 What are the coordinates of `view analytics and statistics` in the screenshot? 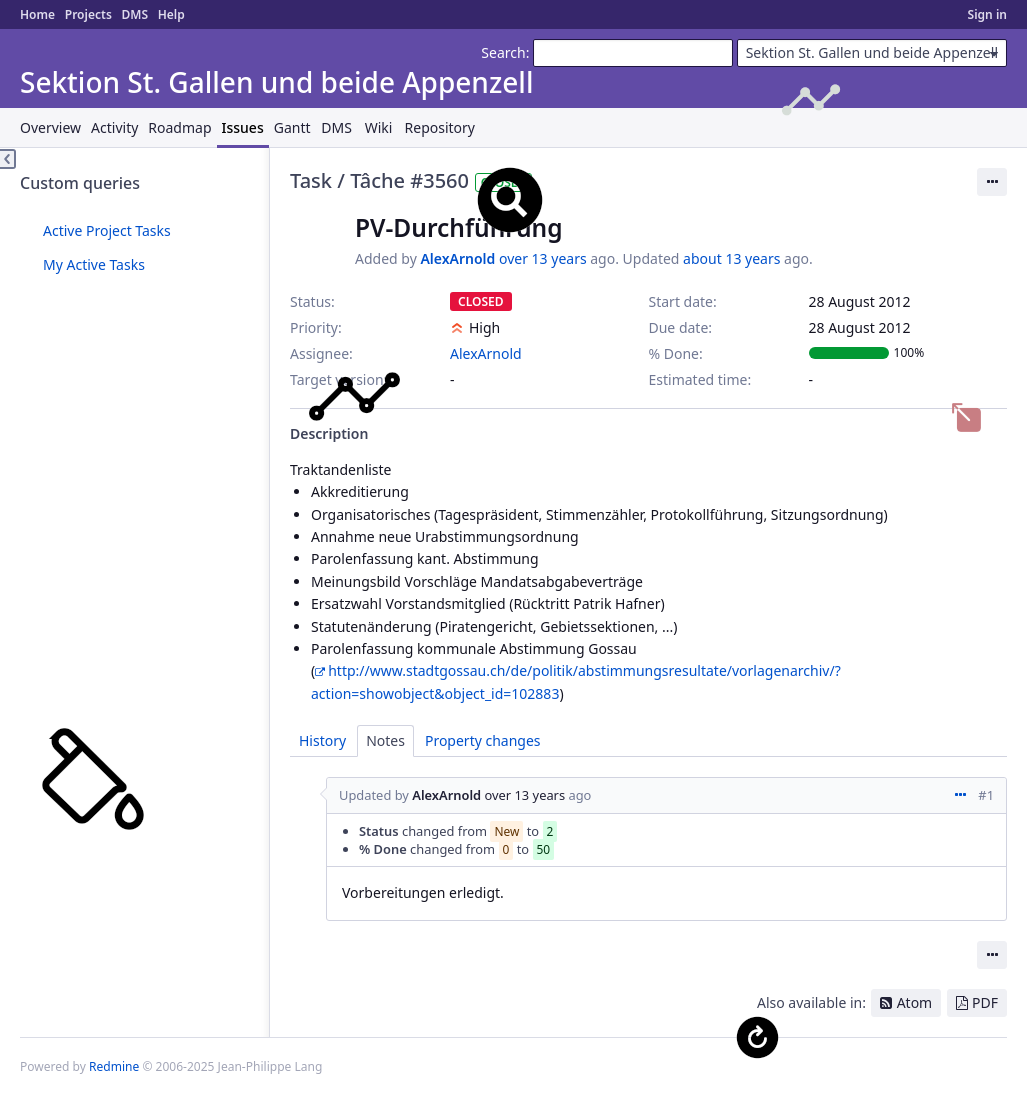 It's located at (811, 100).